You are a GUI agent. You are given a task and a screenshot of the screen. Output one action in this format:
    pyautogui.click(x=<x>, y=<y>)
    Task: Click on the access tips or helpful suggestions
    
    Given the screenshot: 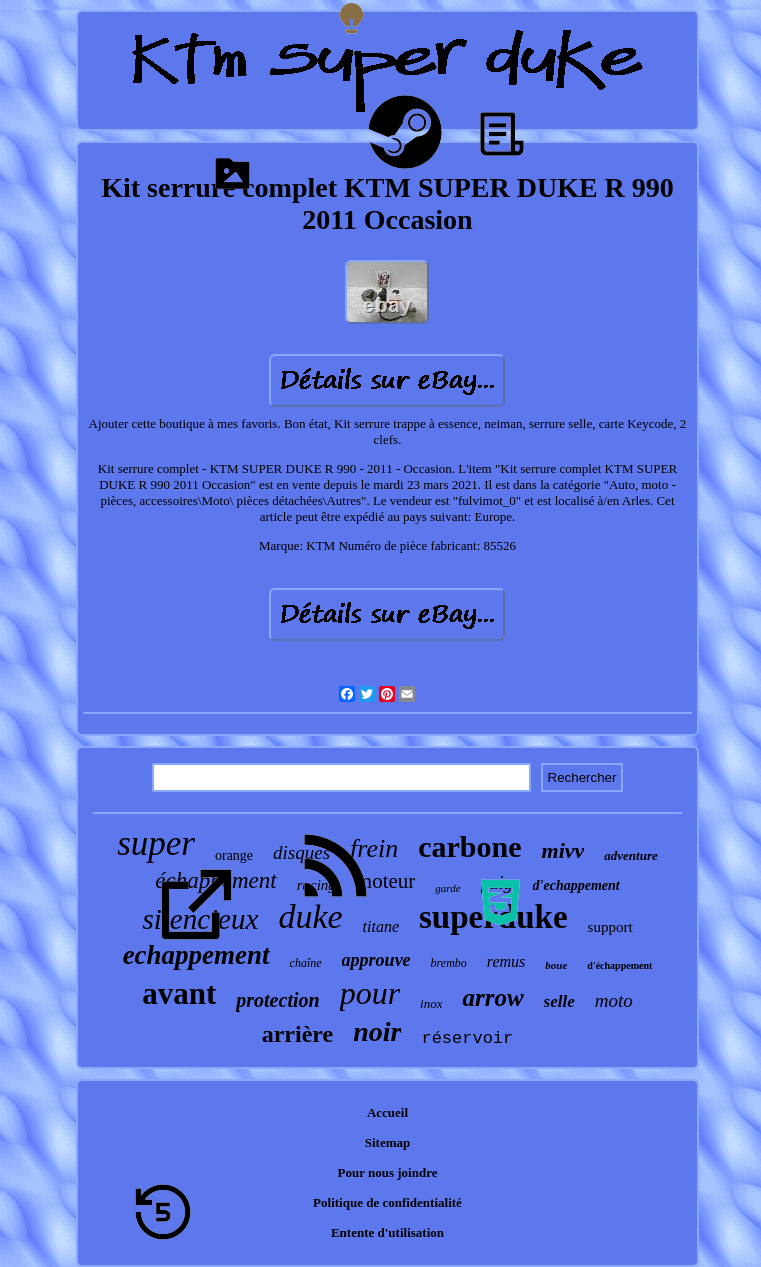 What is the action you would take?
    pyautogui.click(x=351, y=17)
    